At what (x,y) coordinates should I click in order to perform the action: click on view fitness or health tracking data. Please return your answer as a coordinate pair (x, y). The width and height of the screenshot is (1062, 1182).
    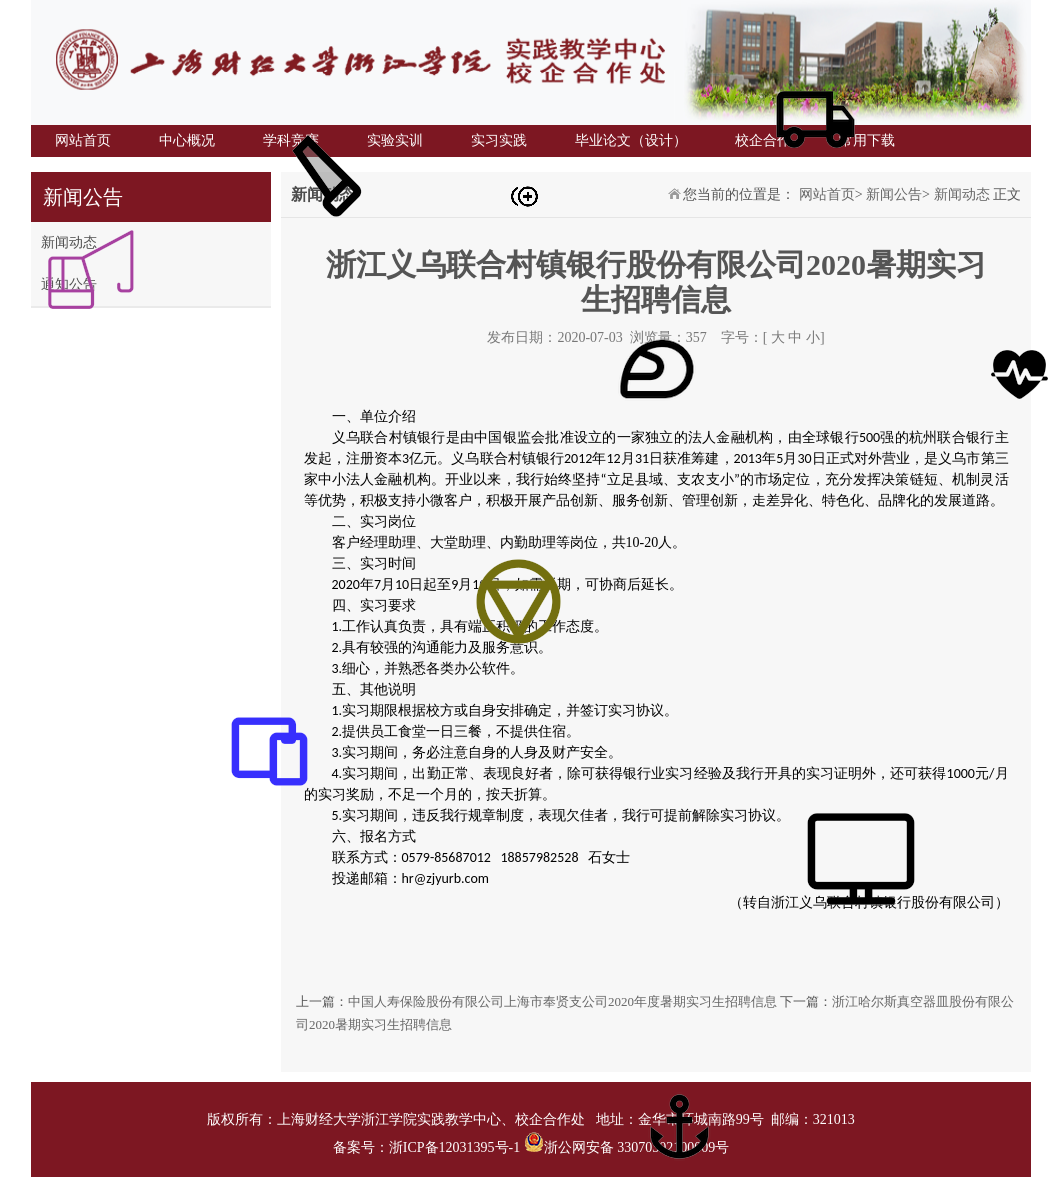
    Looking at the image, I should click on (1019, 374).